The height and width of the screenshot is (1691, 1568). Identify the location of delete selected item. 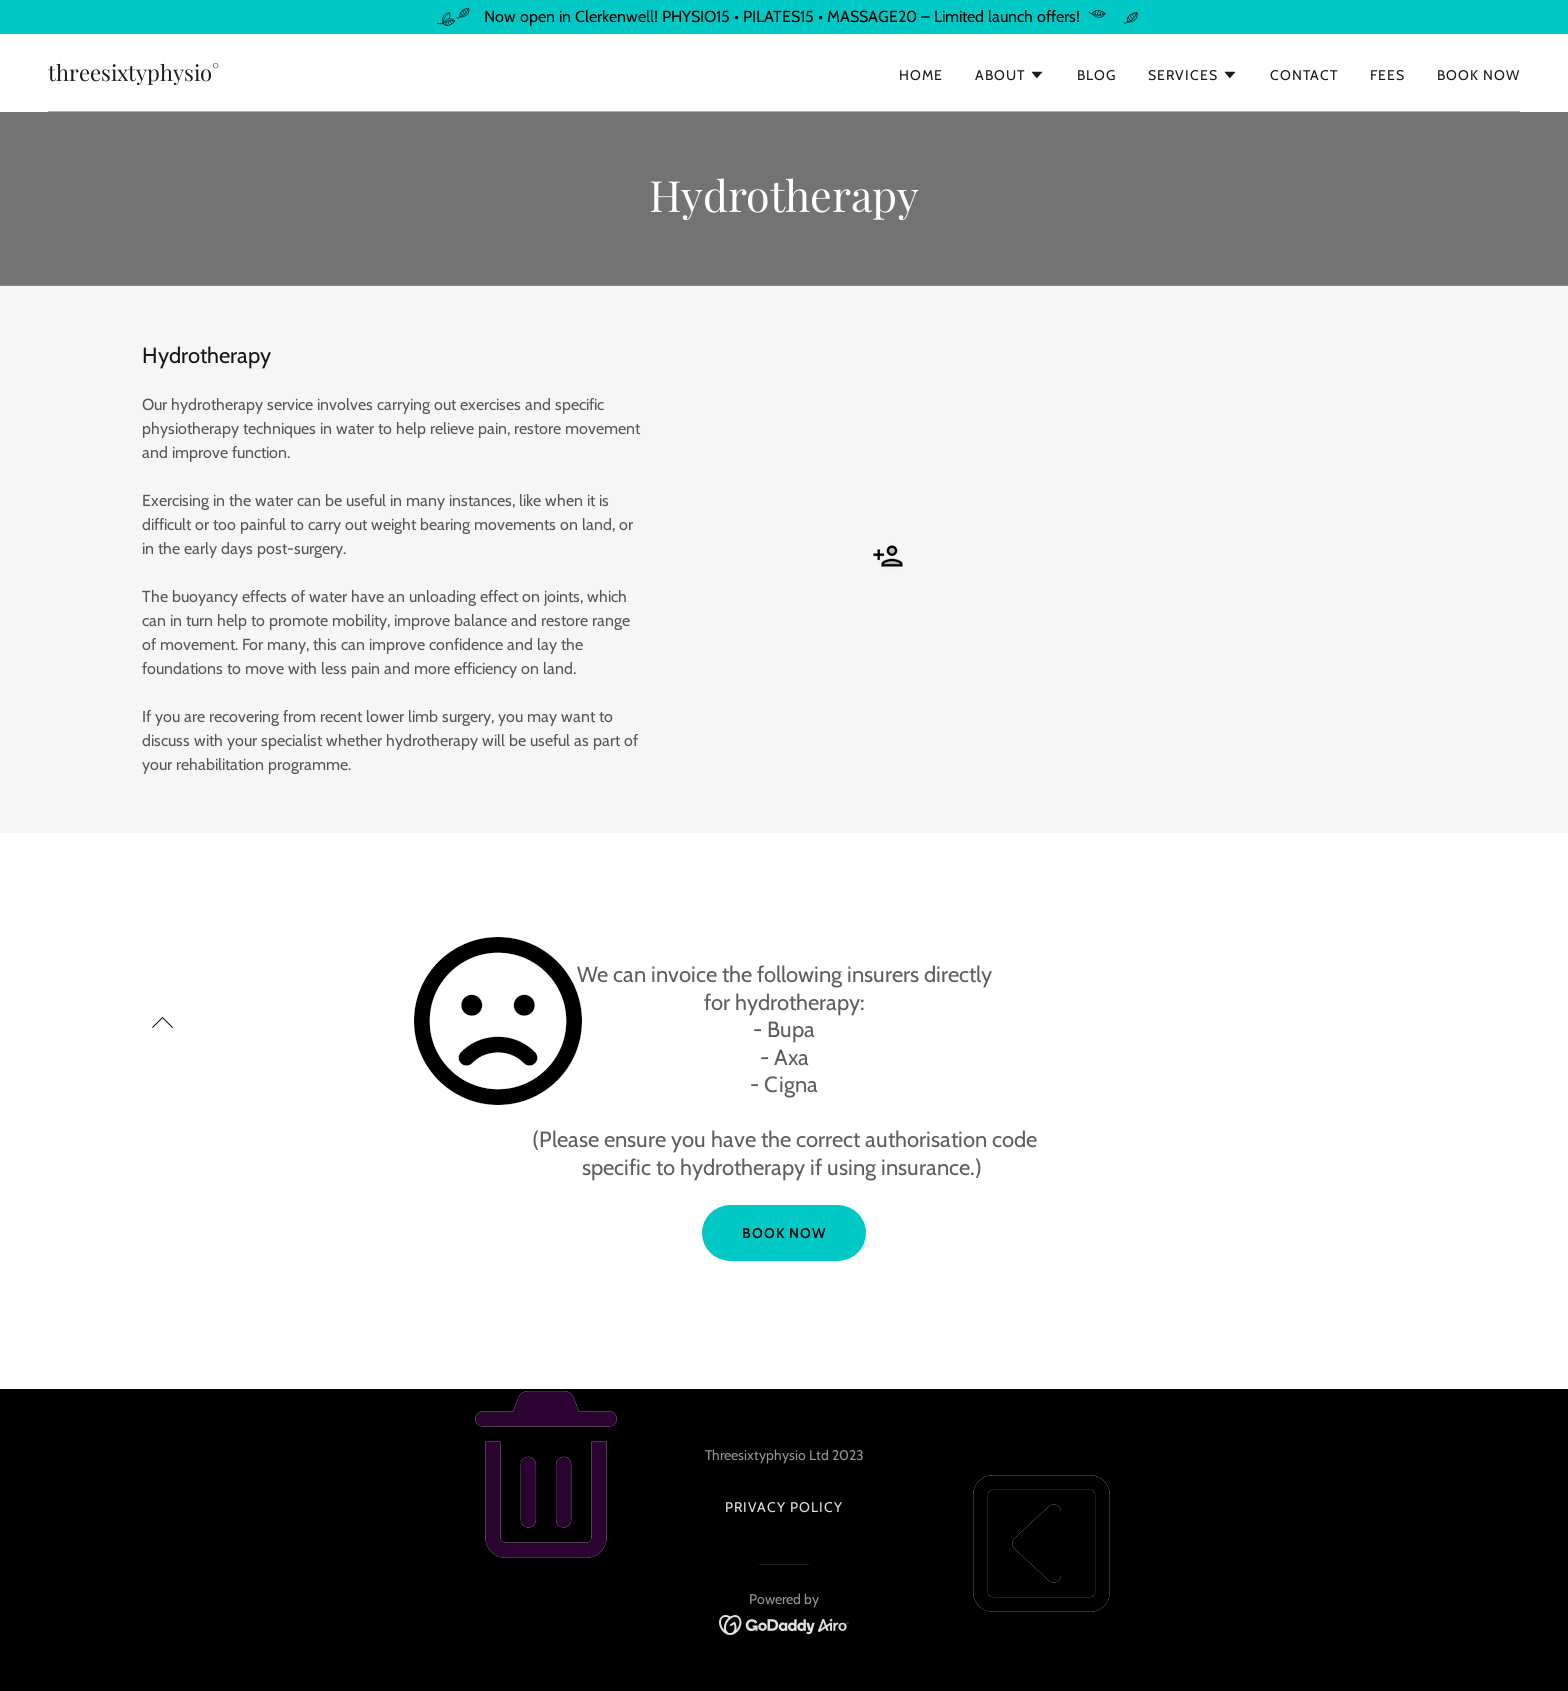
(546, 1477).